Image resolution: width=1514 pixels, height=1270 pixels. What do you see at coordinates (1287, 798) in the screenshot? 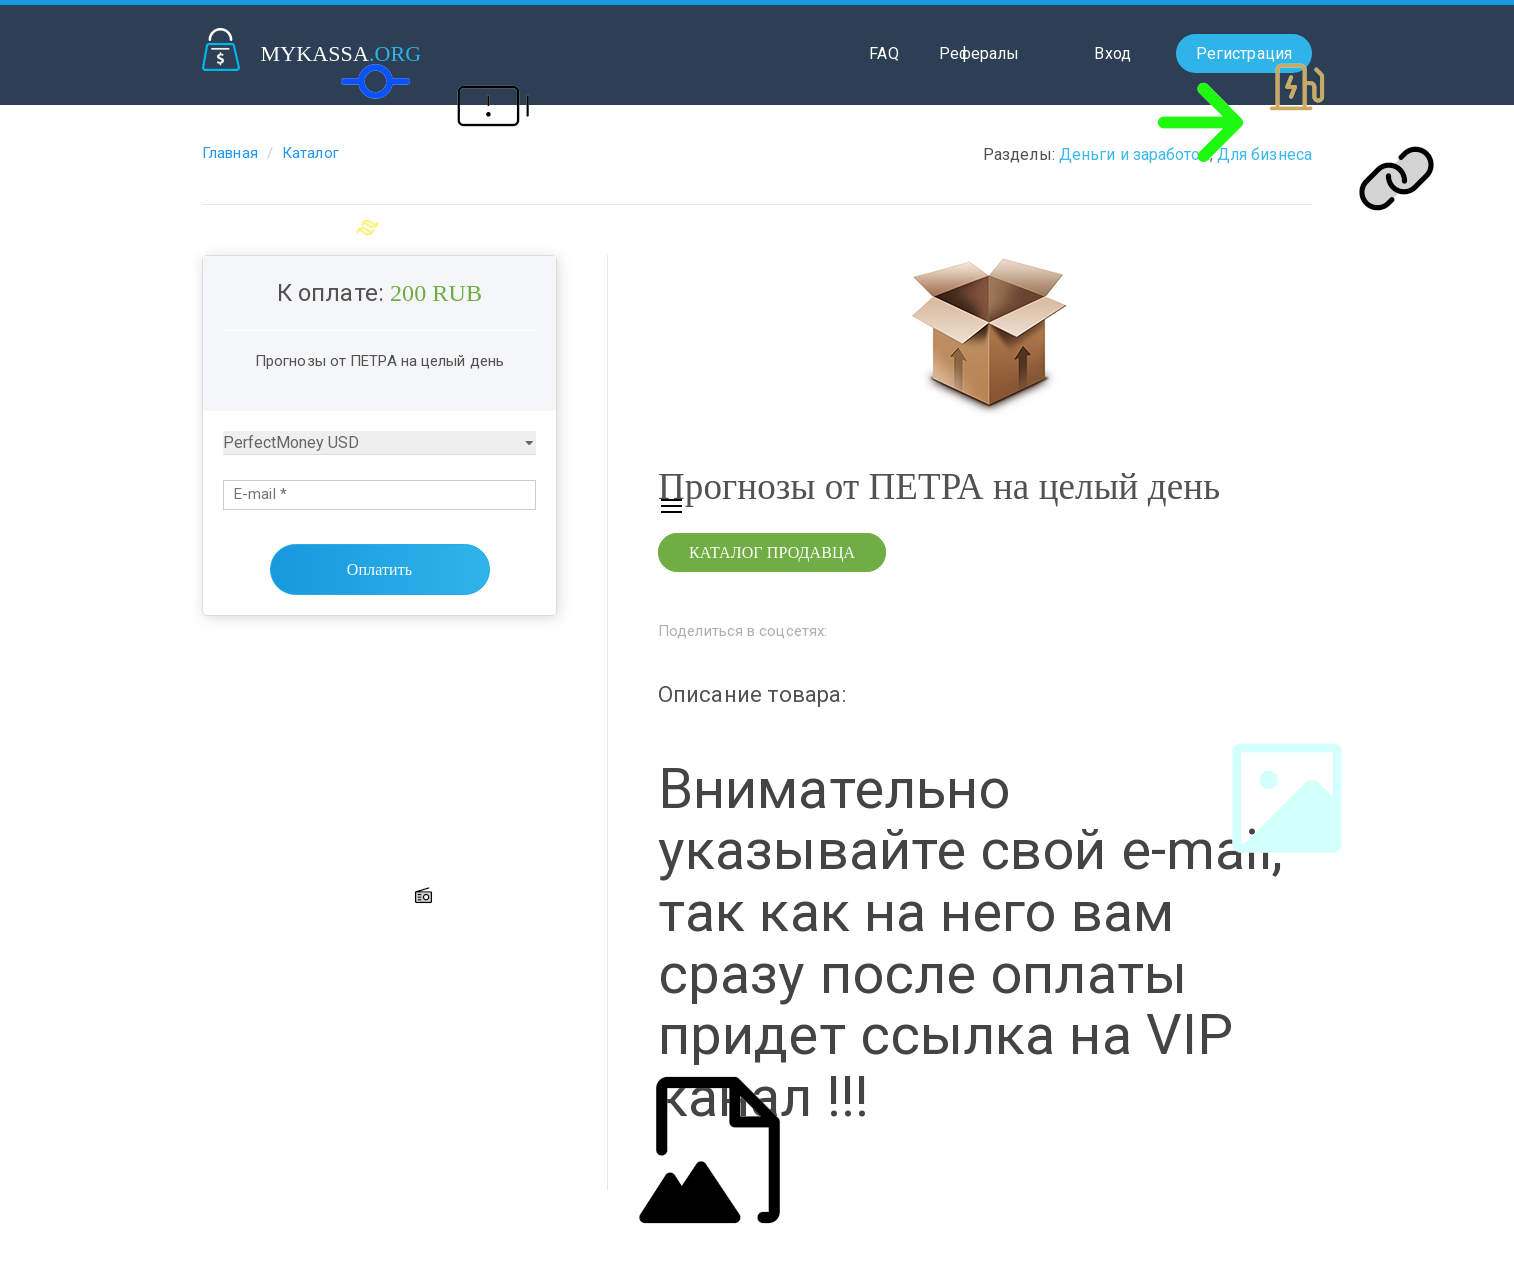
I see `view image or photo` at bounding box center [1287, 798].